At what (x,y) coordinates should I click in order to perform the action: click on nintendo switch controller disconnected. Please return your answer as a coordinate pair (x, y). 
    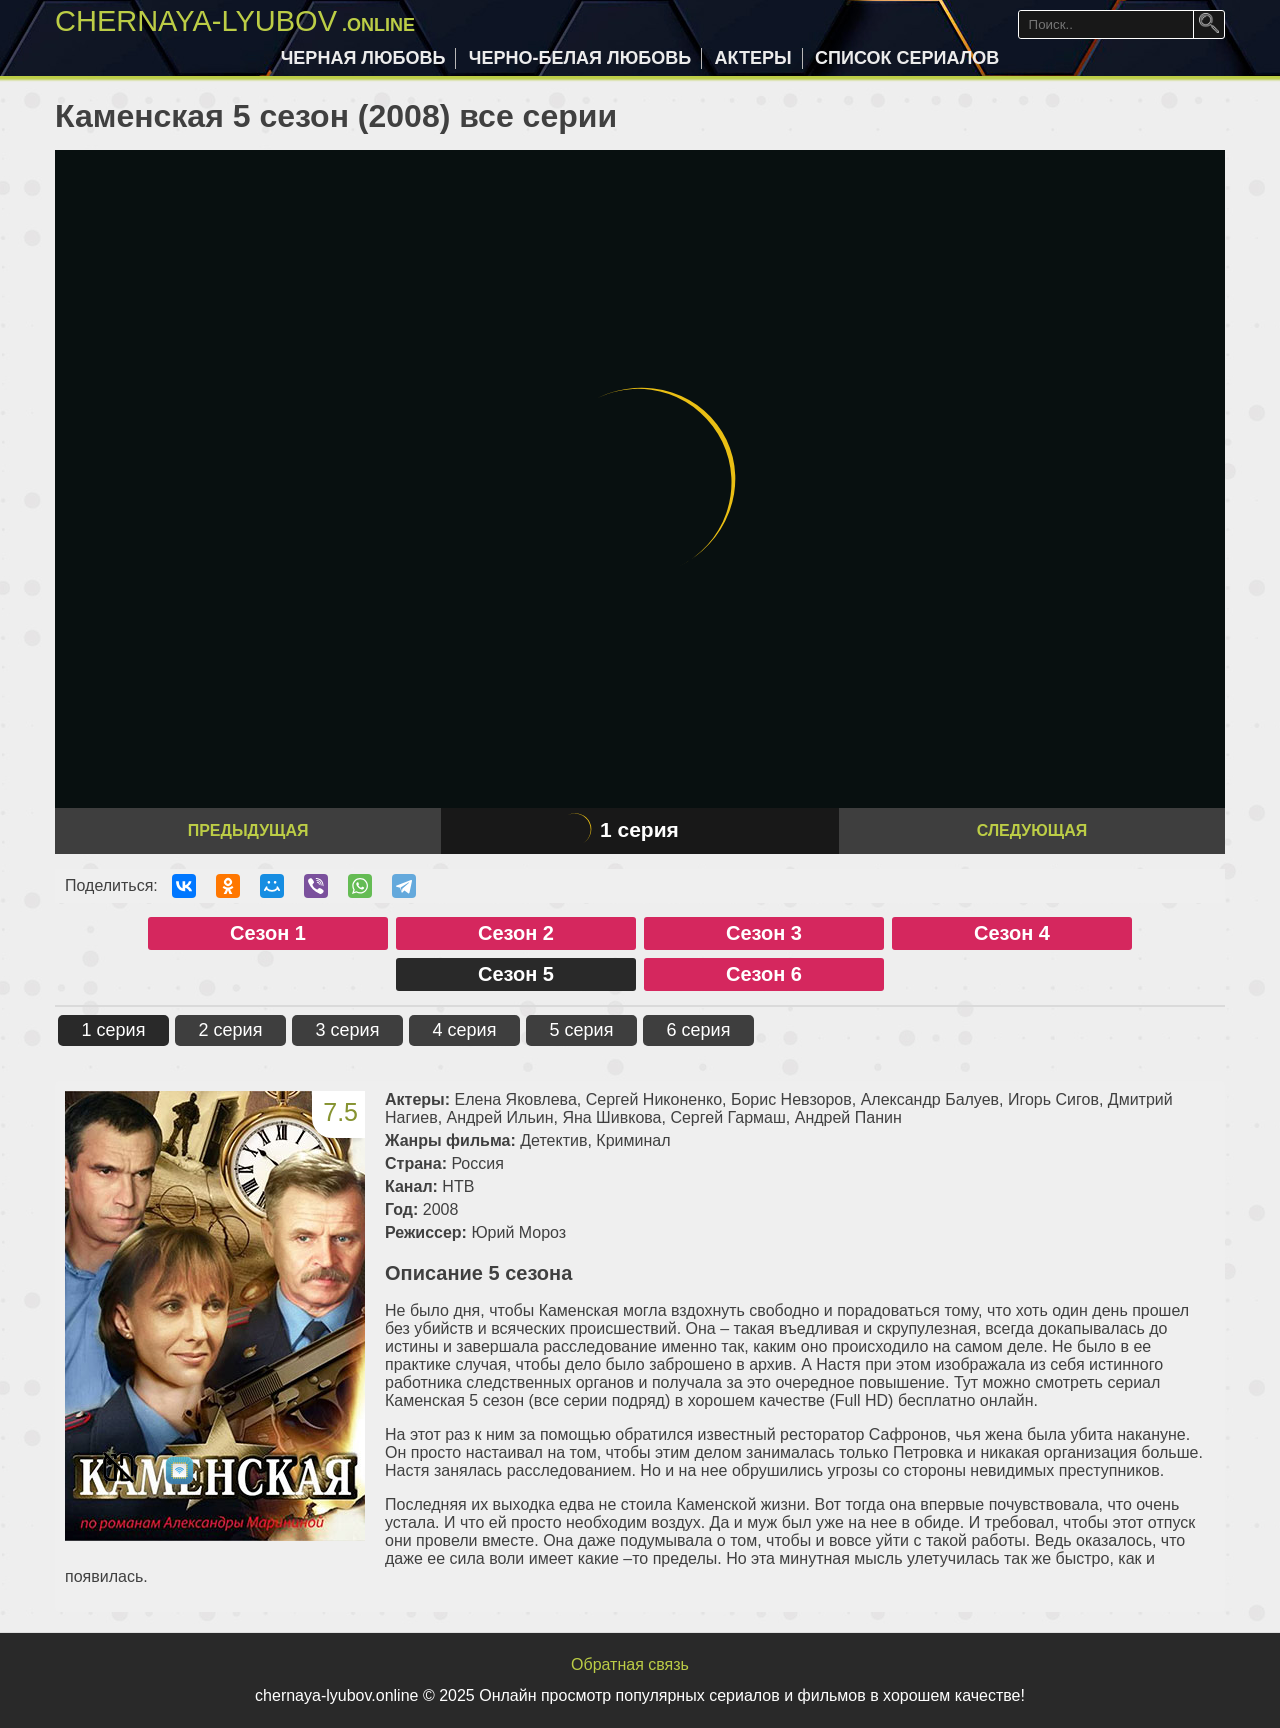
    Looking at the image, I should click on (118, 1467).